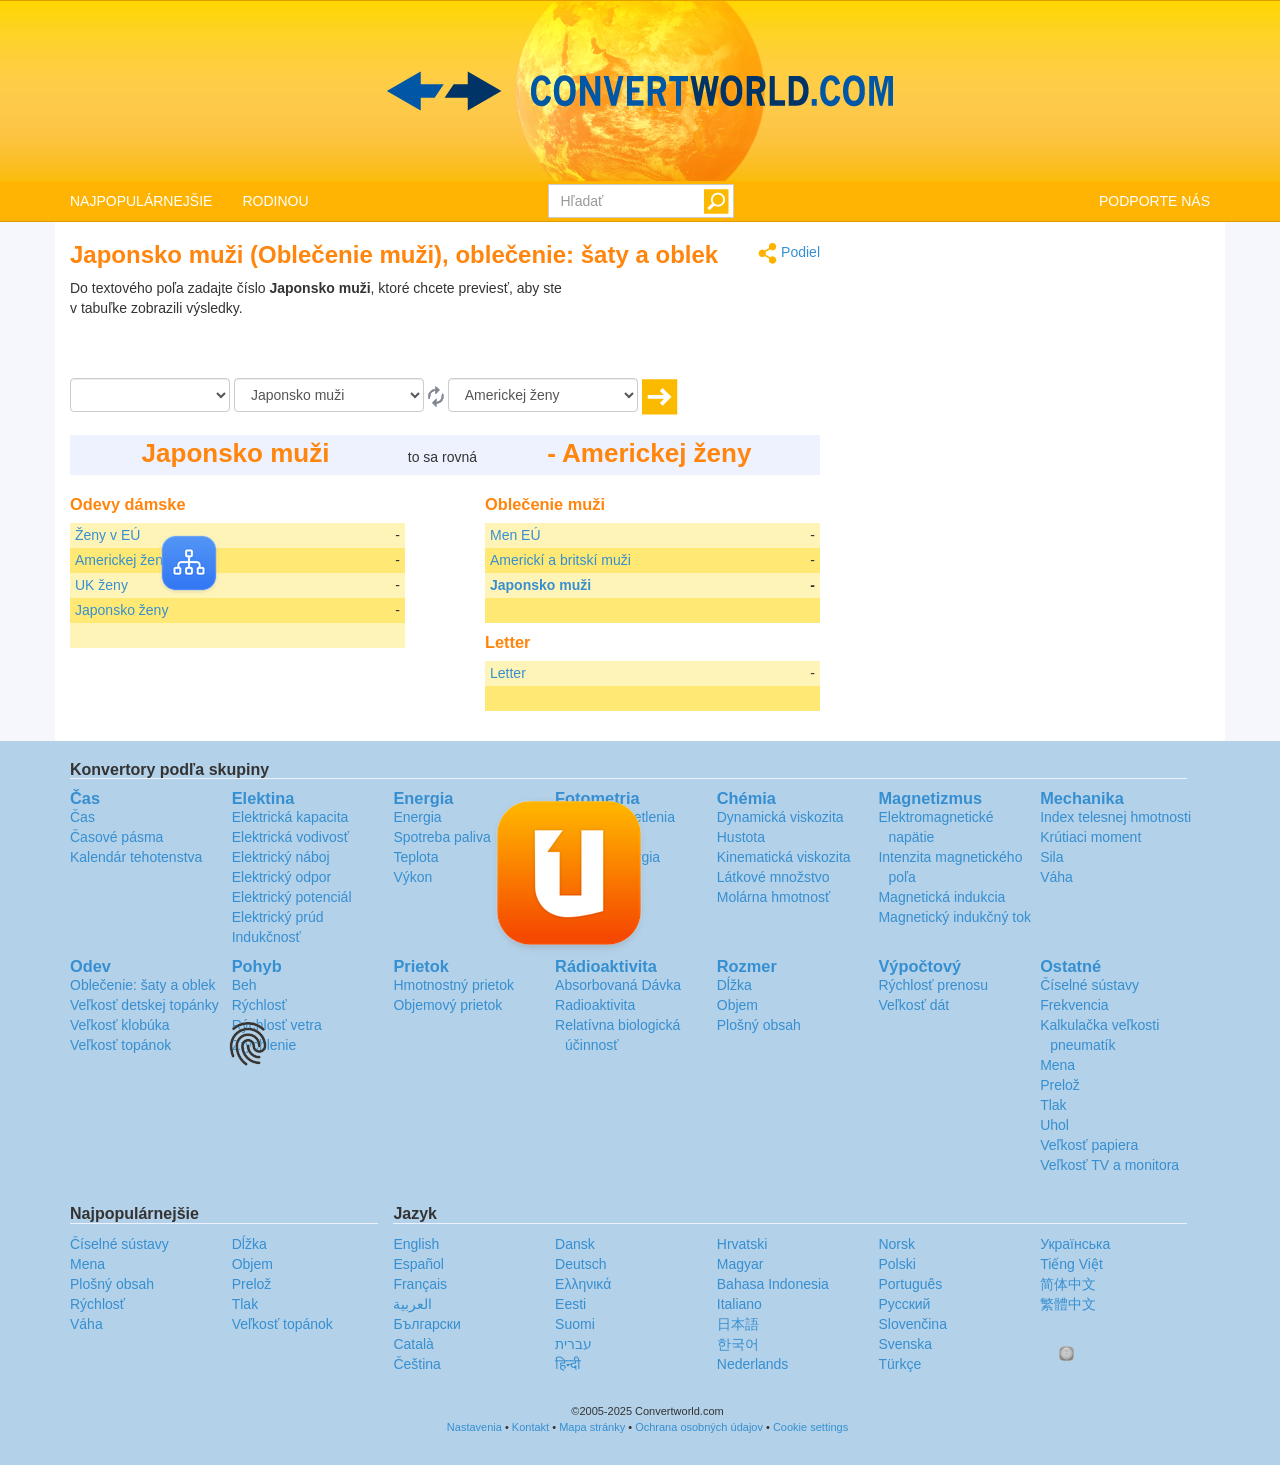 The height and width of the screenshot is (1465, 1280). What do you see at coordinates (189, 564) in the screenshot?
I see `access network connection settings` at bounding box center [189, 564].